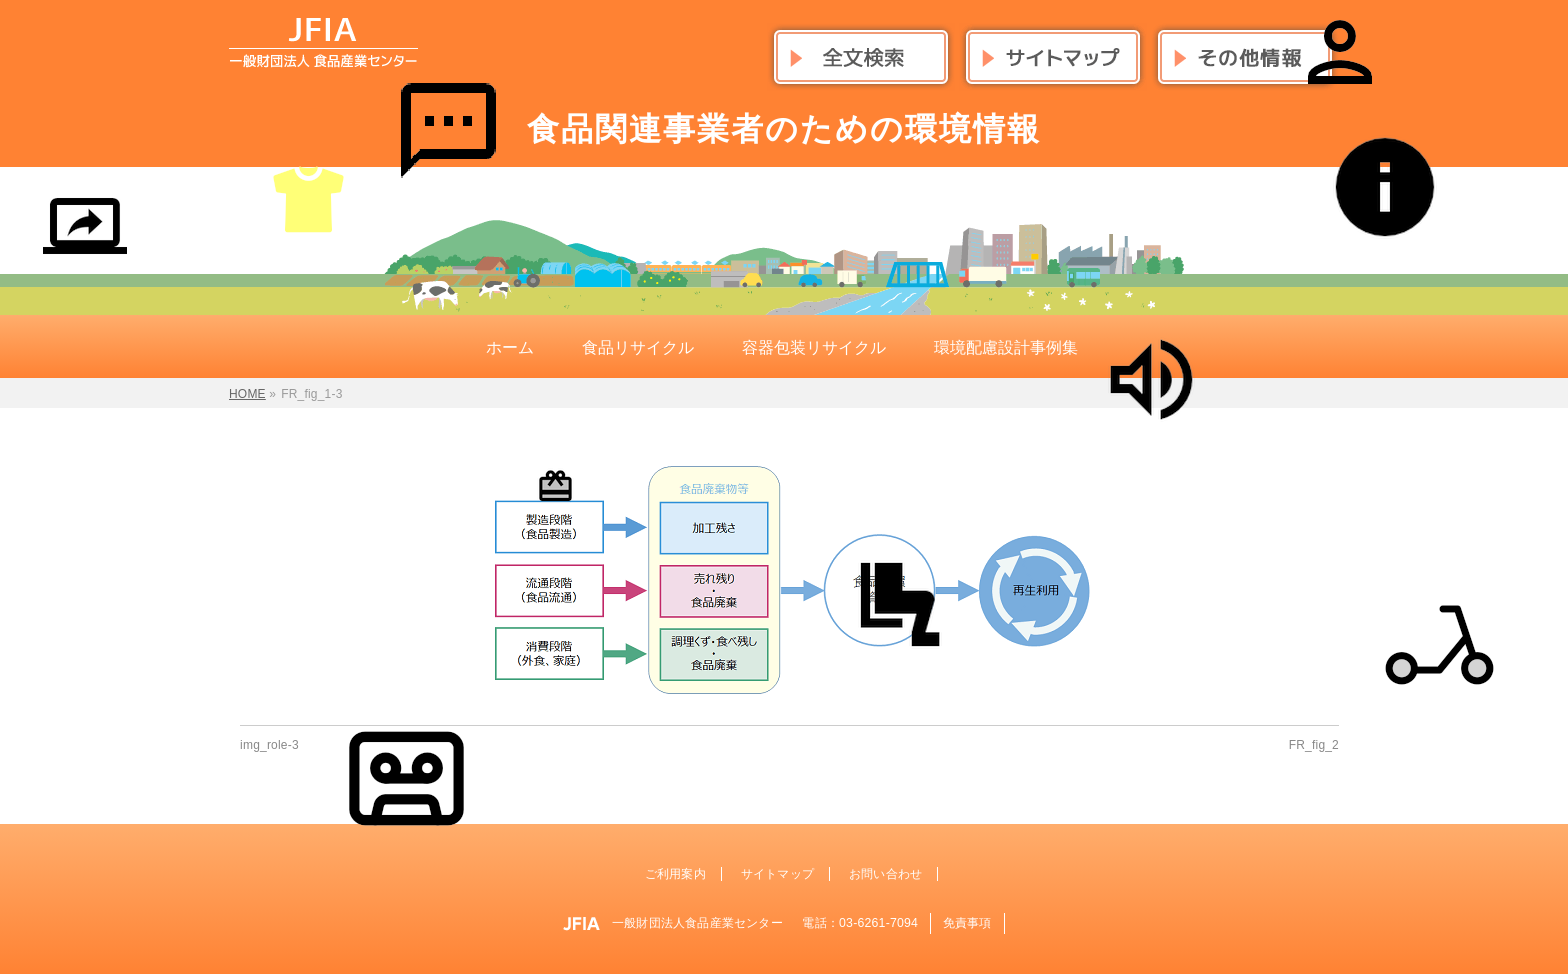  Describe the element at coordinates (1439, 648) in the screenshot. I see `select scooter as transportation mode` at that location.